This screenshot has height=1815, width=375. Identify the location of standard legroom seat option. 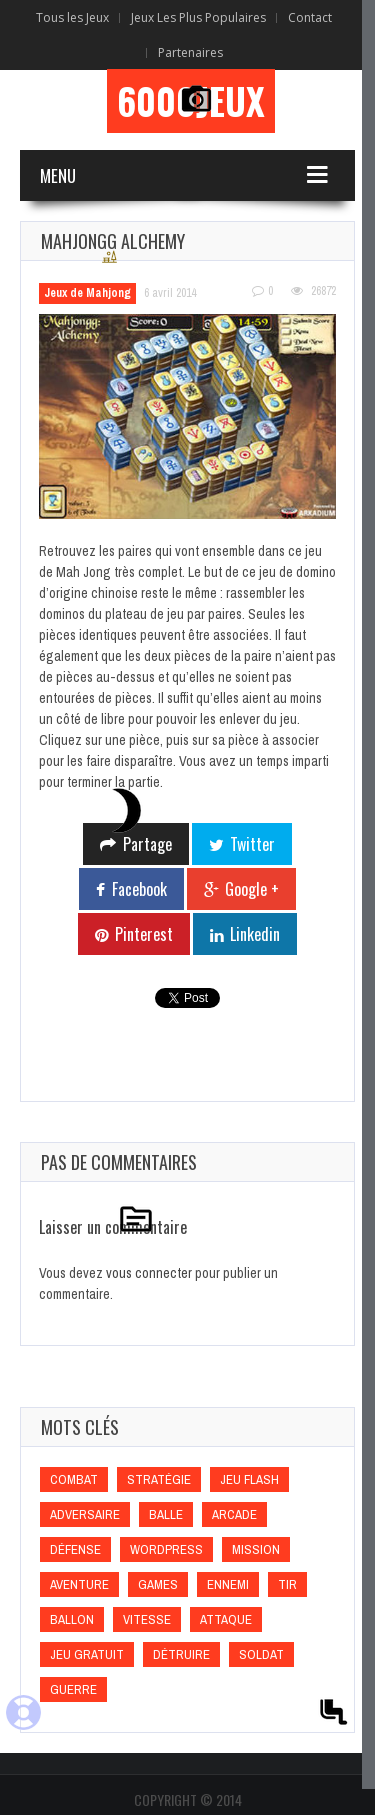
(333, 1712).